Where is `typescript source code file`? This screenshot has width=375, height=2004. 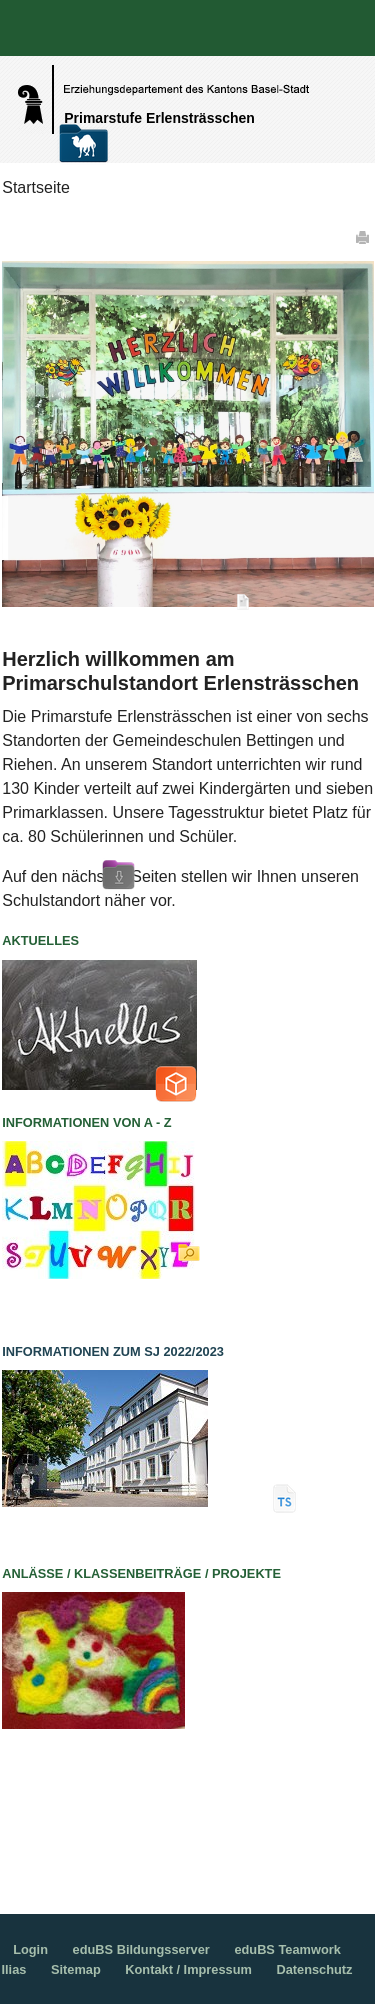
typescript source code file is located at coordinates (284, 1498).